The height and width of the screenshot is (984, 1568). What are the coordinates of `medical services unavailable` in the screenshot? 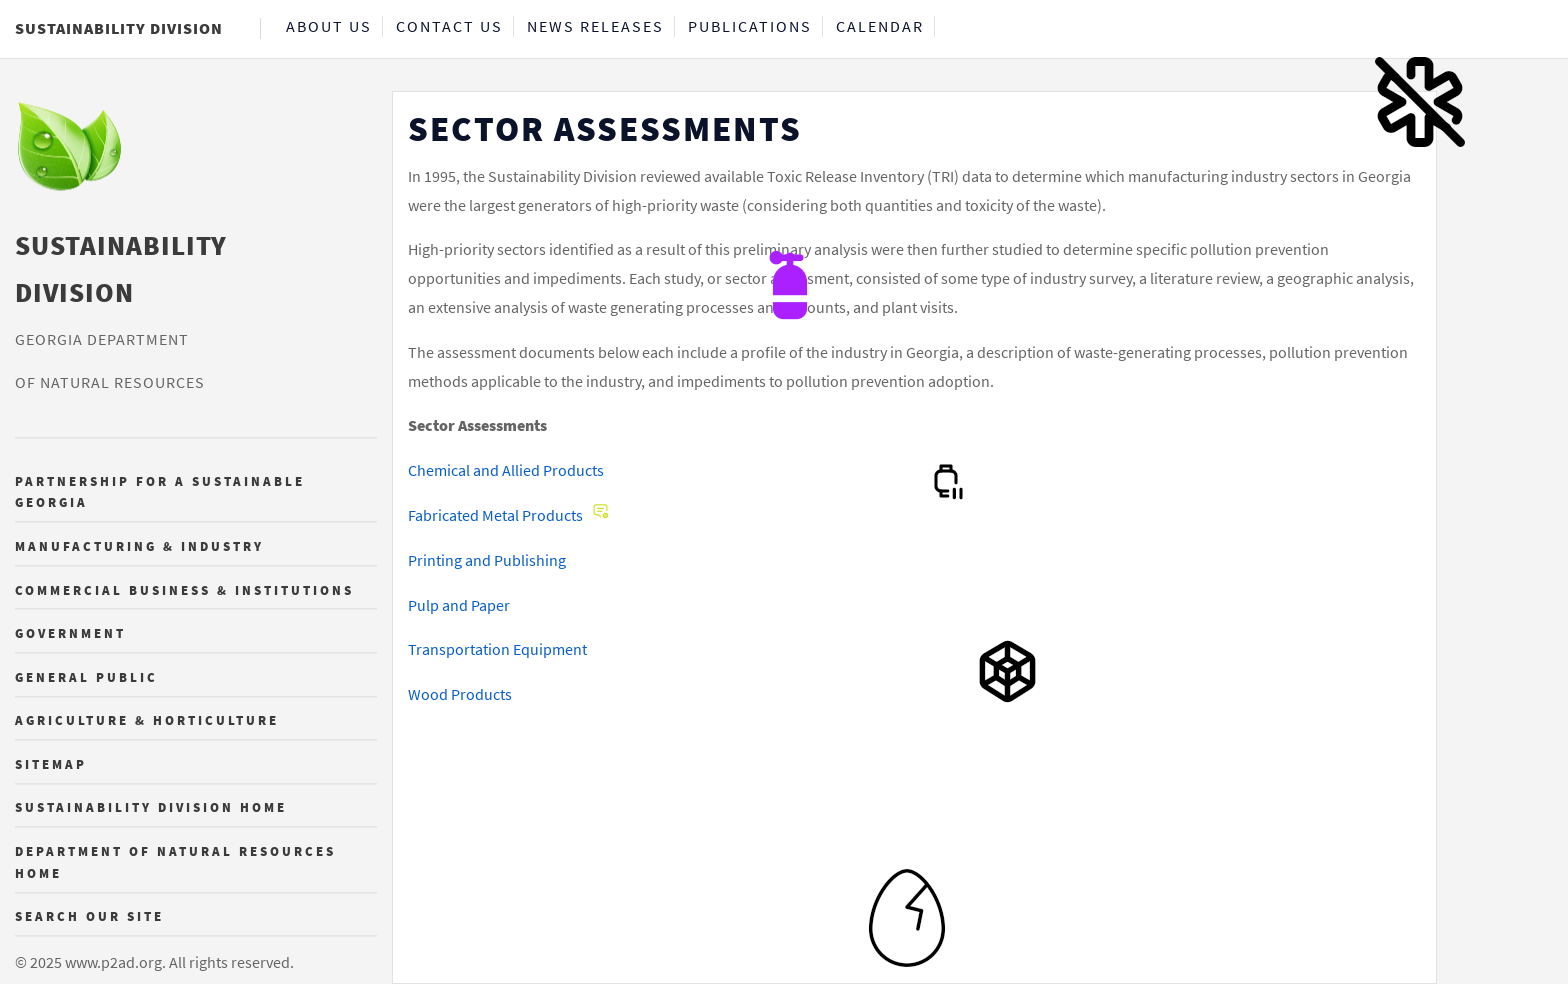 It's located at (1420, 102).